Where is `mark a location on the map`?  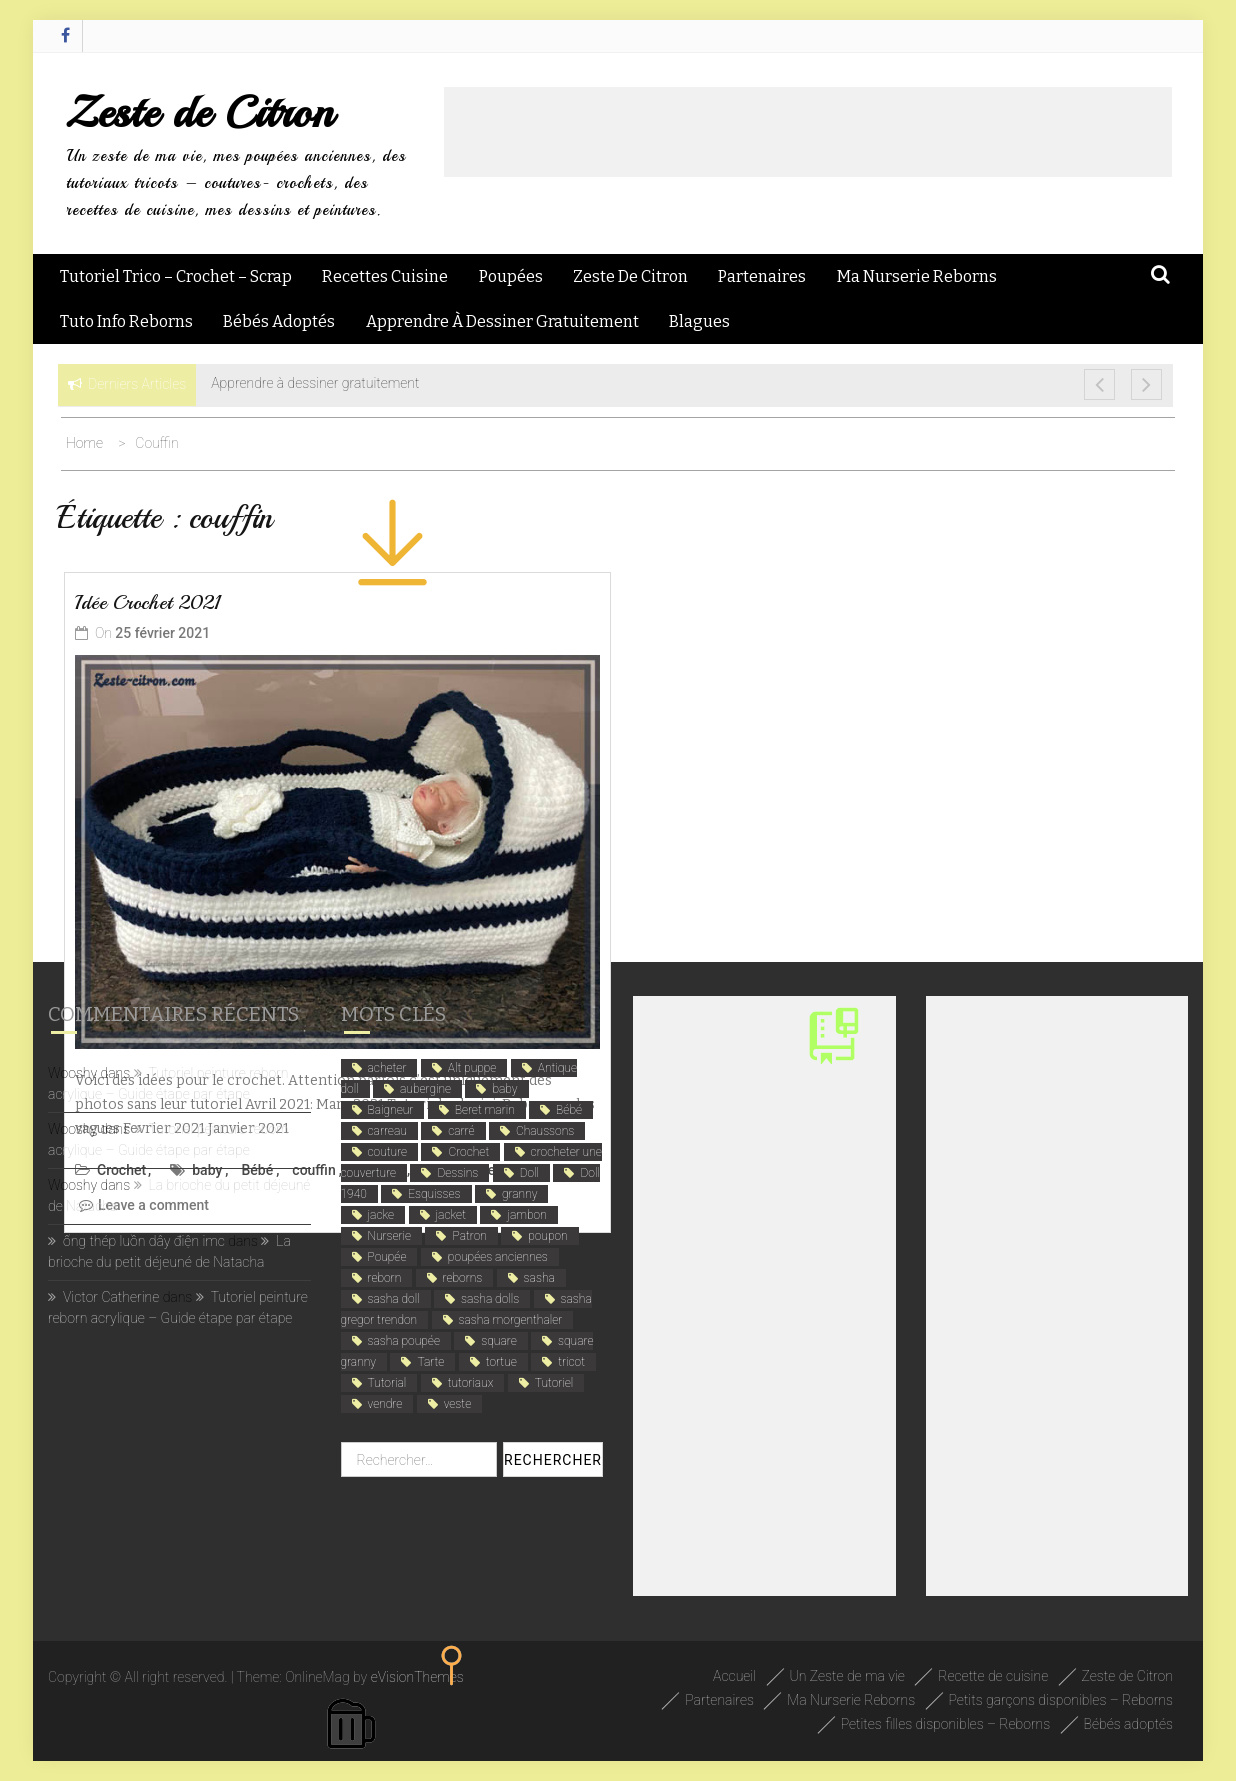 mark a location on the map is located at coordinates (451, 1665).